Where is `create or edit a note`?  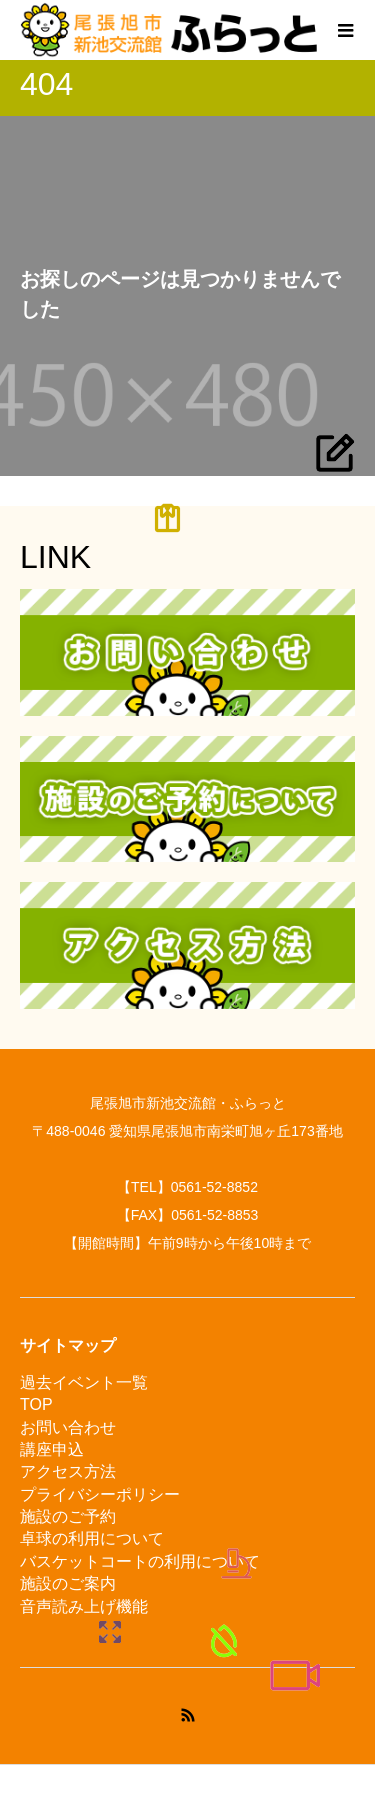 create or edit a note is located at coordinates (334, 453).